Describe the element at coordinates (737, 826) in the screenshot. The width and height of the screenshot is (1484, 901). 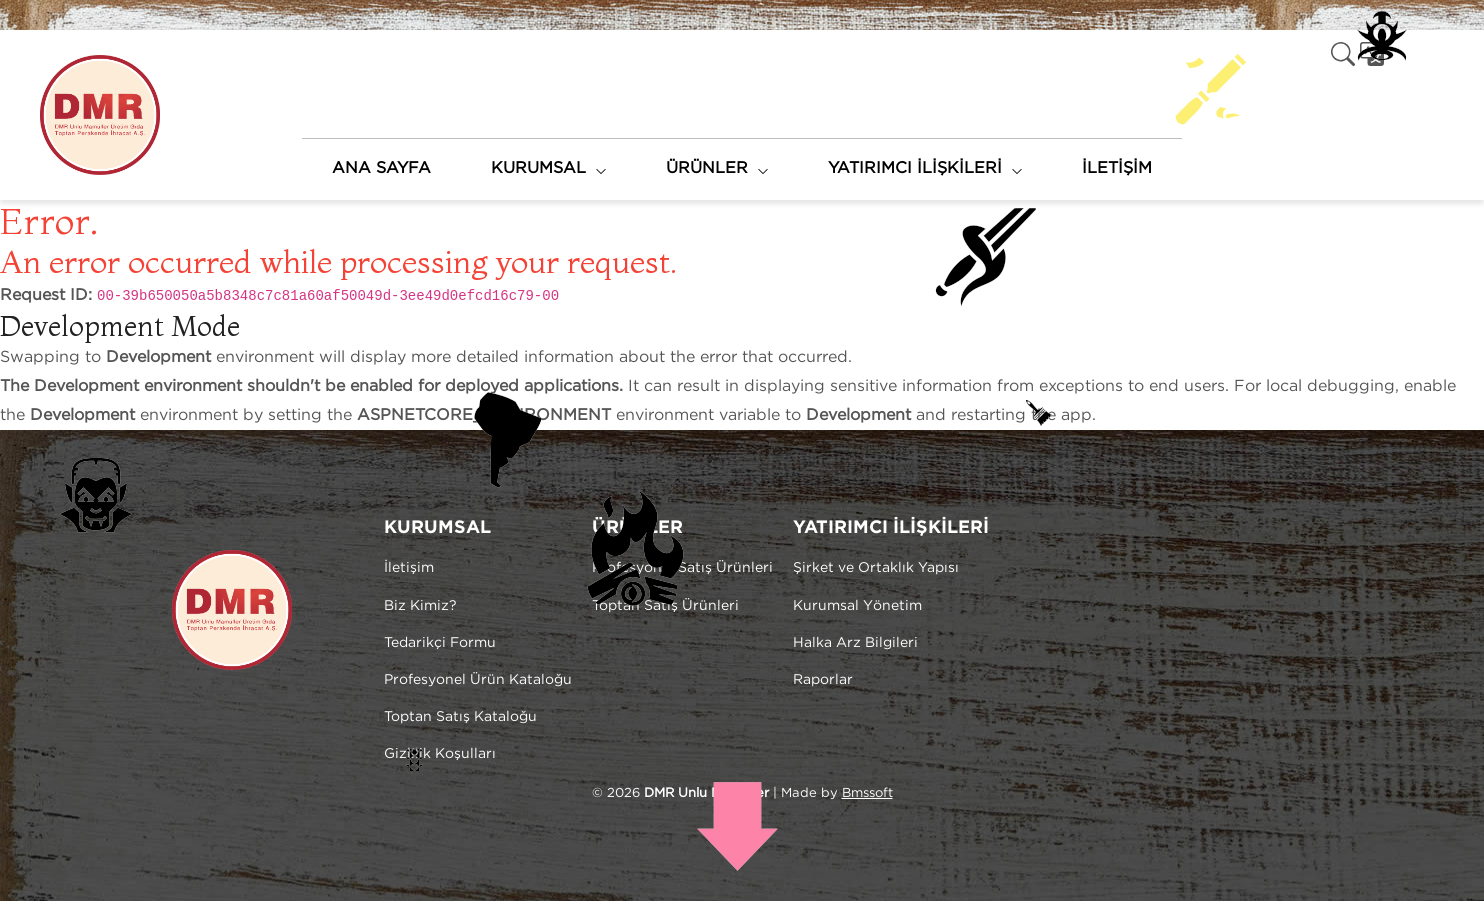
I see `download a file or content` at that location.